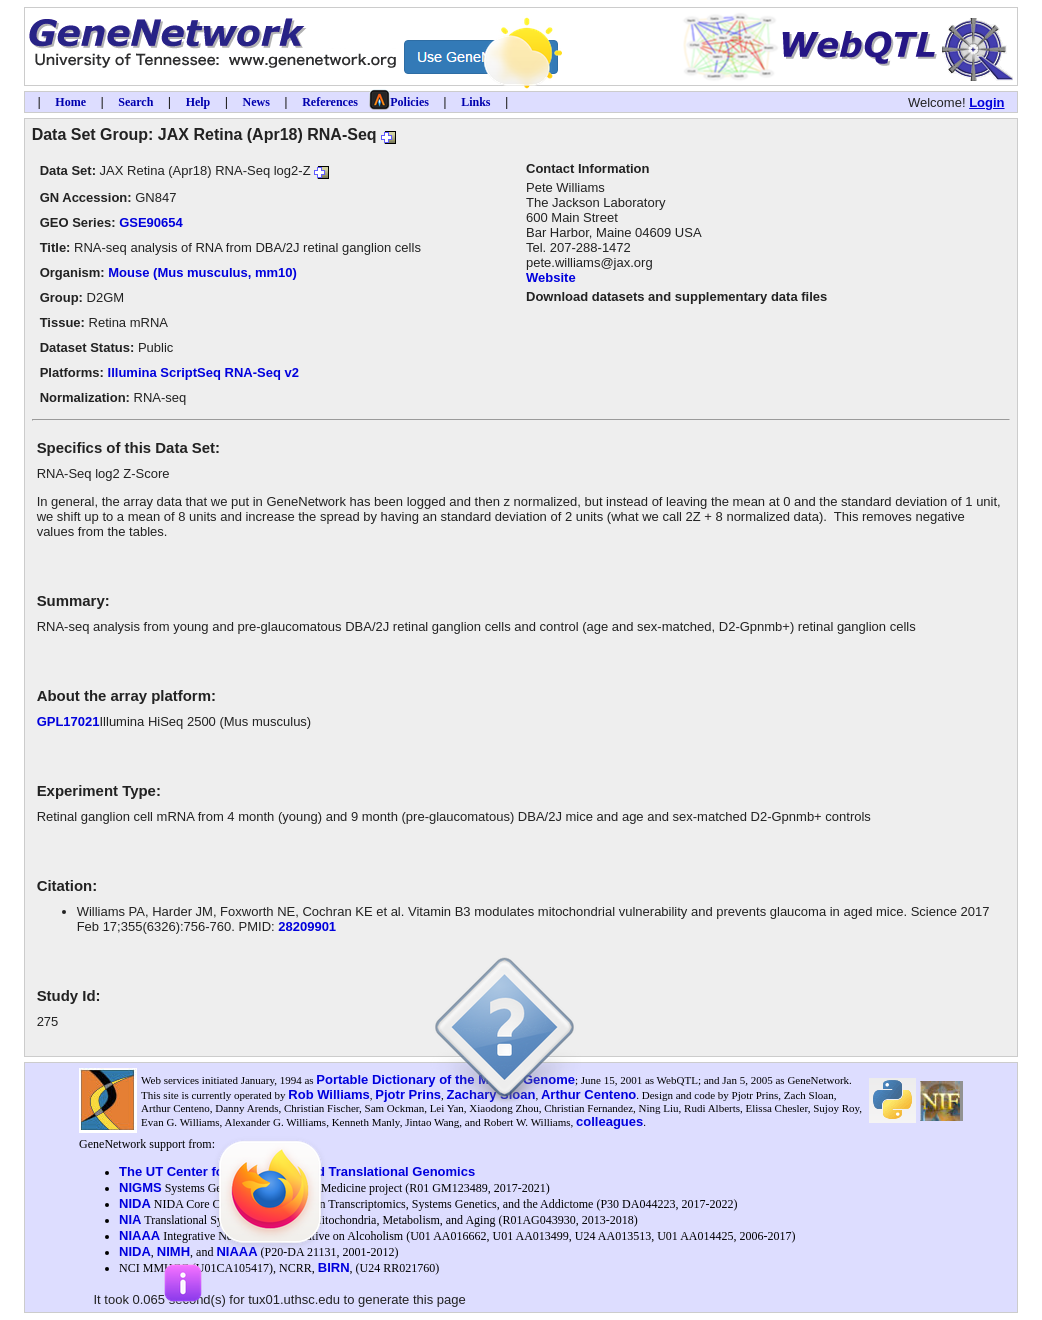 The width and height of the screenshot is (1042, 1320). I want to click on access system status notifications, so click(183, 1283).